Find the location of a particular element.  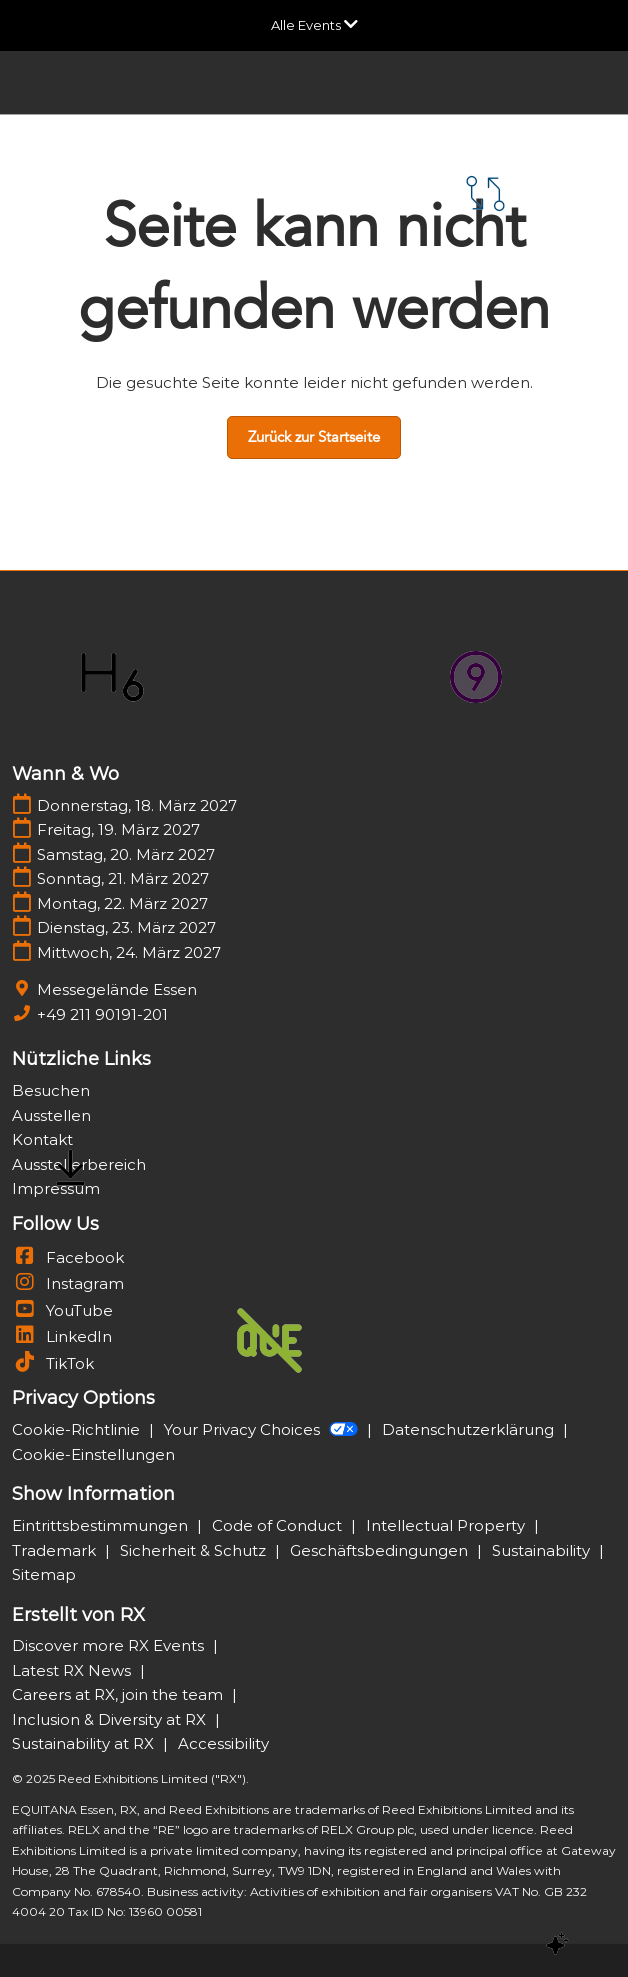

view file differences in version control is located at coordinates (485, 193).